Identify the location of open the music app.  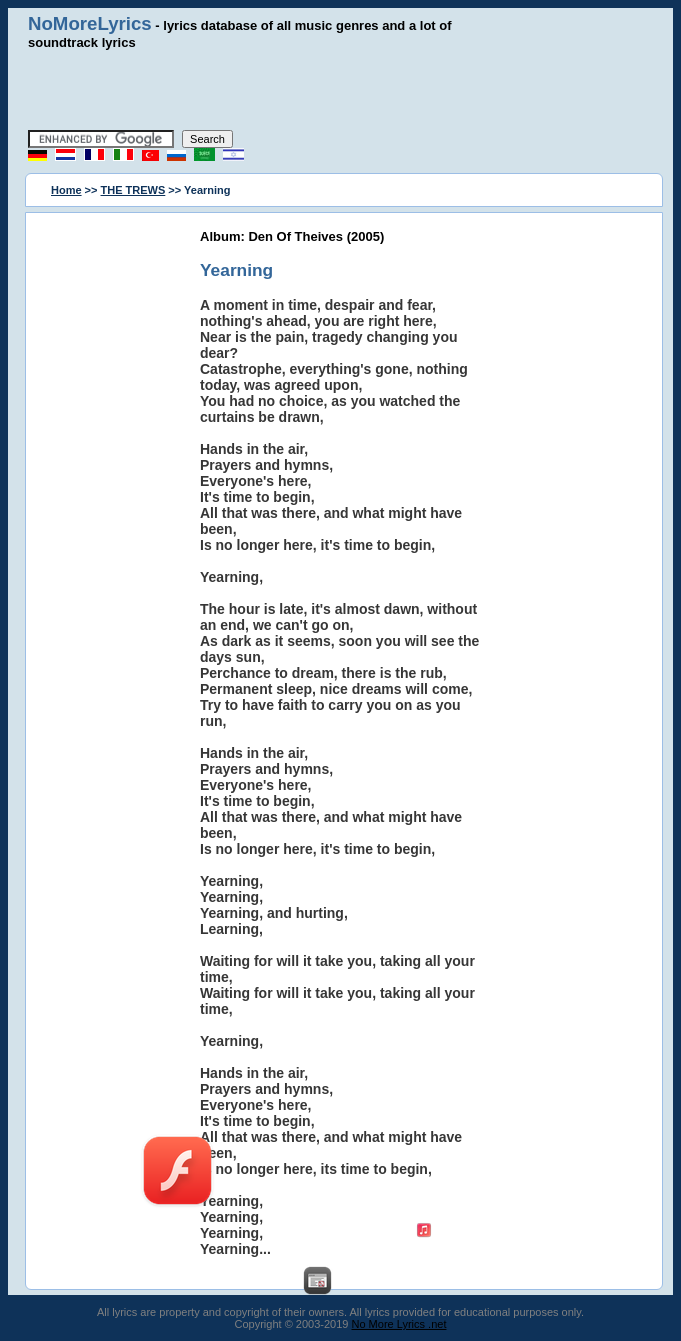
(424, 1230).